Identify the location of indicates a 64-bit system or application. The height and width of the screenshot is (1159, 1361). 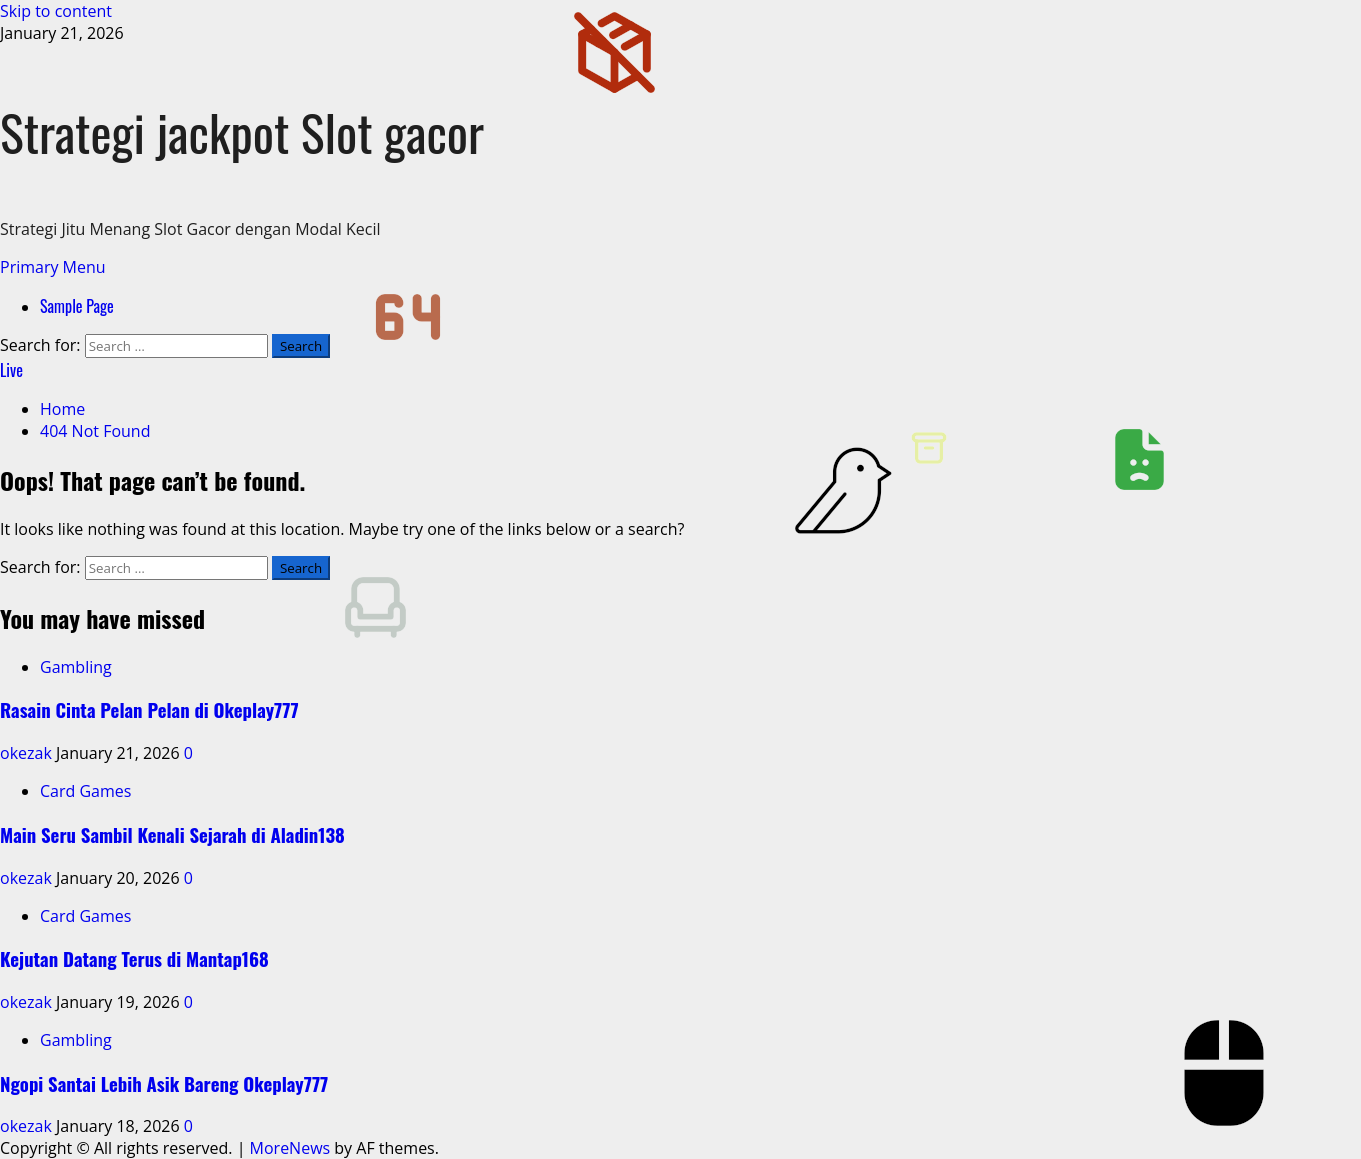
(408, 317).